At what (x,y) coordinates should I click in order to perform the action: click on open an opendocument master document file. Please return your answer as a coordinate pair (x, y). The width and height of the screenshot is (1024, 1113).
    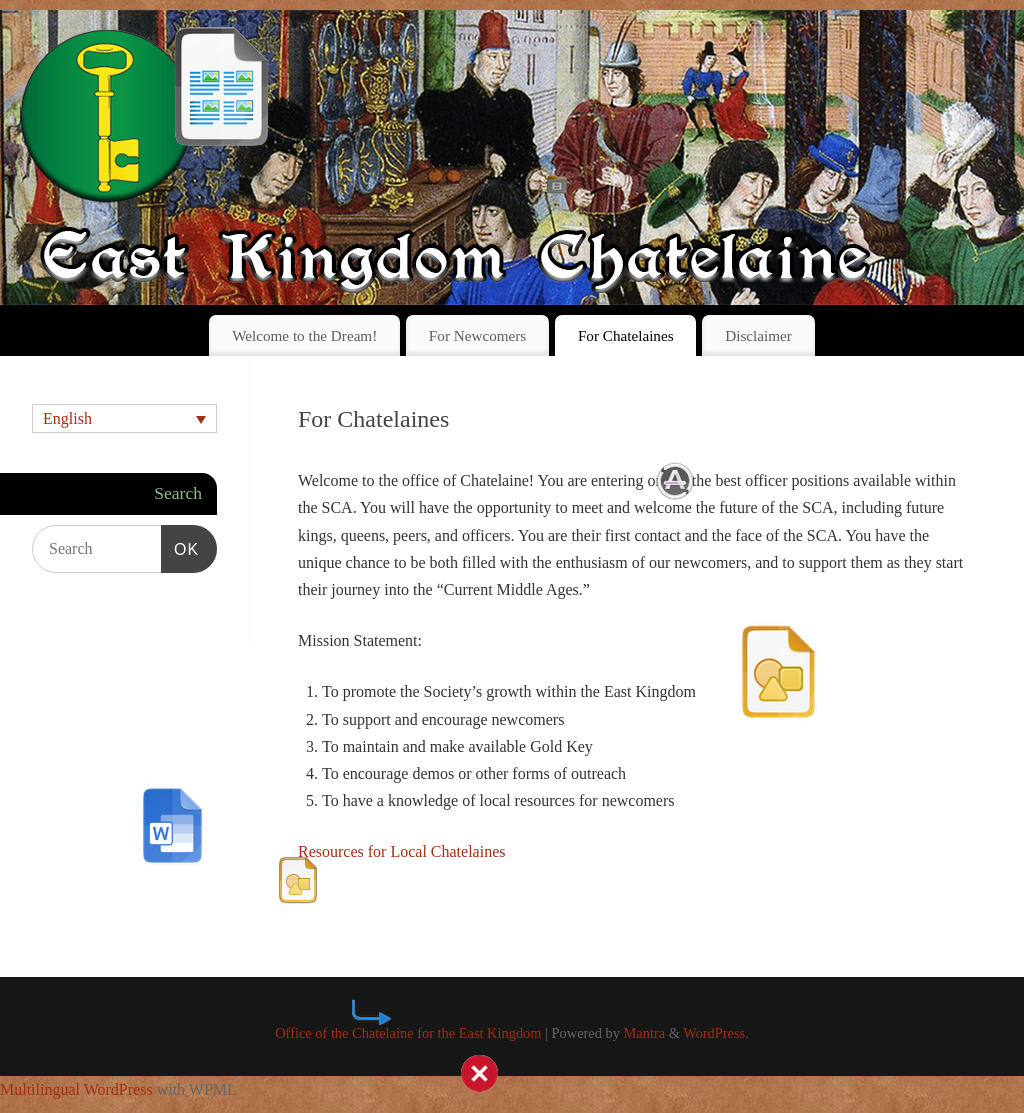
    Looking at the image, I should click on (221, 86).